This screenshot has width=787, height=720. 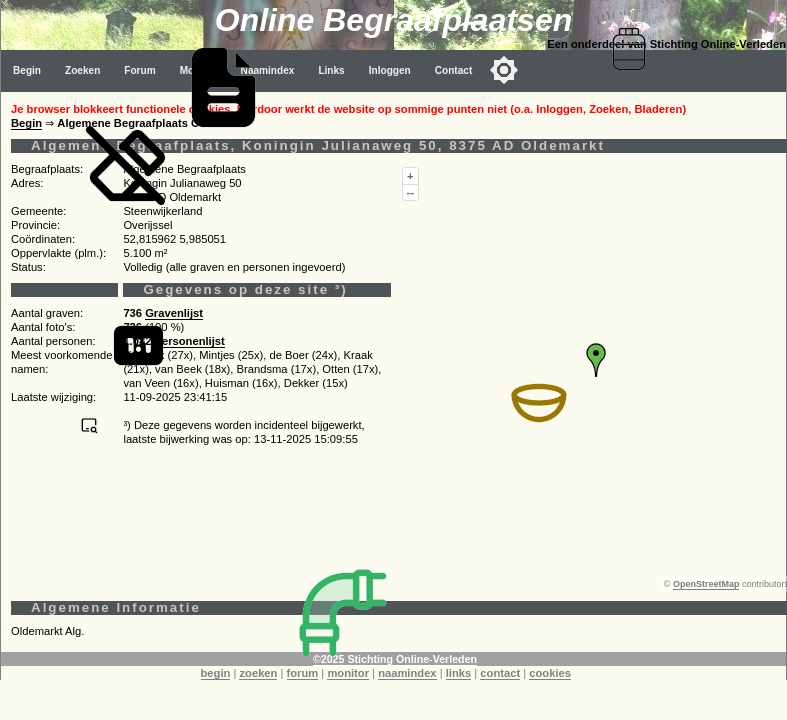 What do you see at coordinates (629, 49) in the screenshot?
I see `view or manage stored items` at bounding box center [629, 49].